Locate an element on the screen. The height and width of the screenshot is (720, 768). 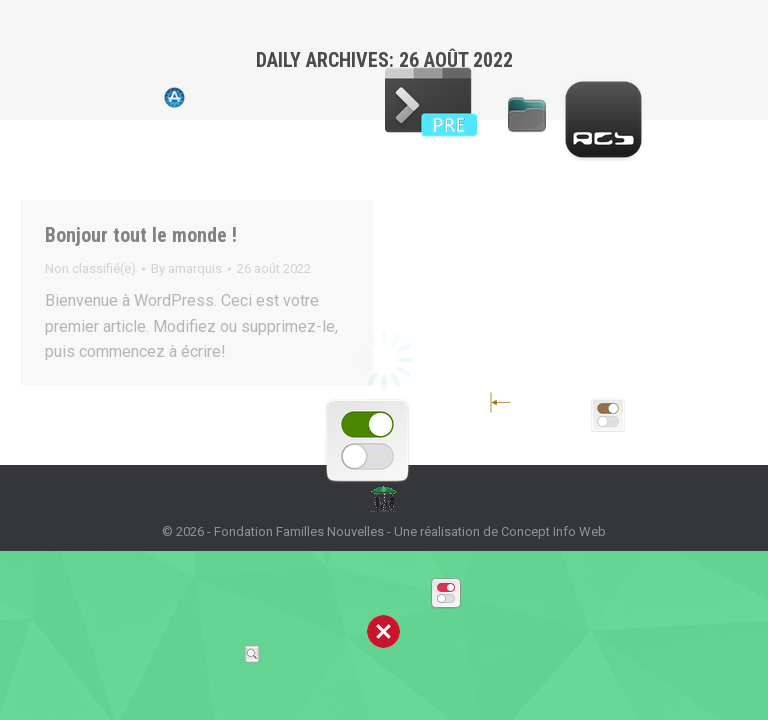
open system settings or preferences is located at coordinates (608, 415).